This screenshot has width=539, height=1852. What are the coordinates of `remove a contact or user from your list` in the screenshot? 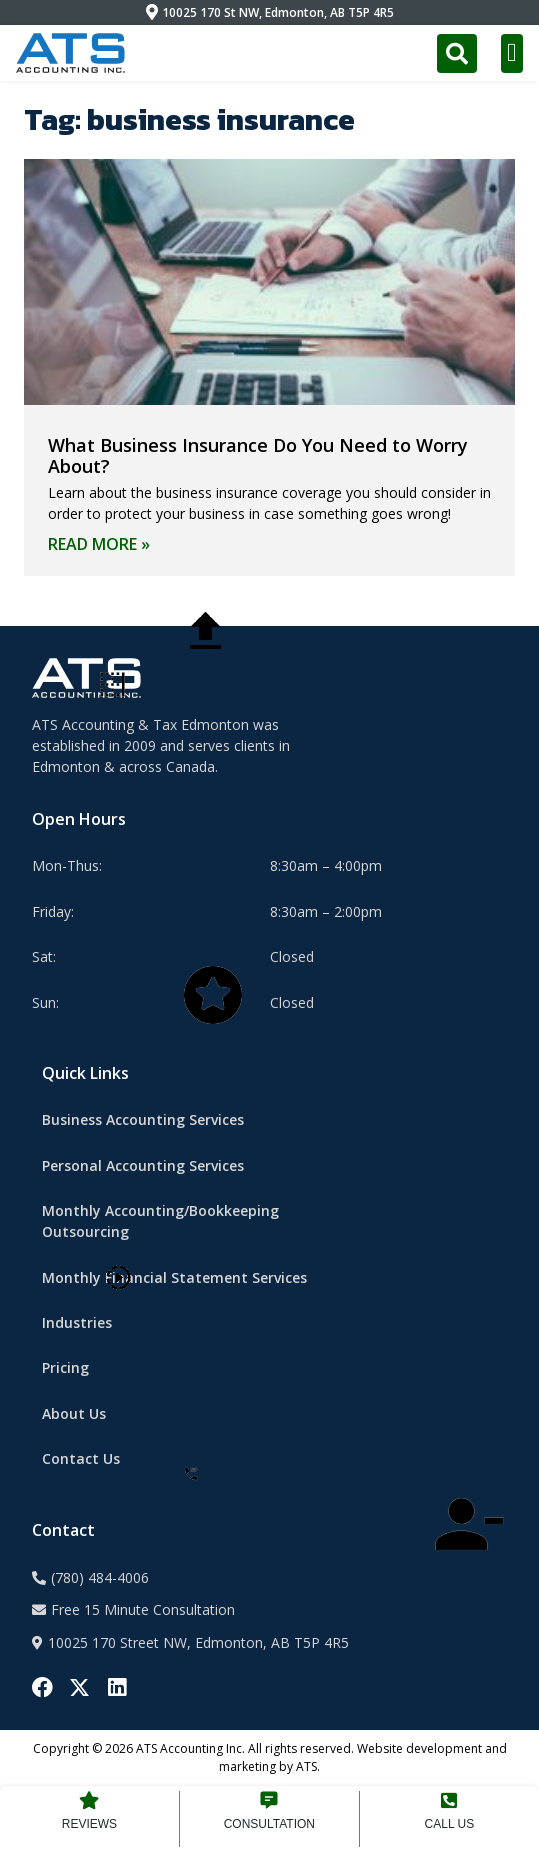 It's located at (468, 1524).